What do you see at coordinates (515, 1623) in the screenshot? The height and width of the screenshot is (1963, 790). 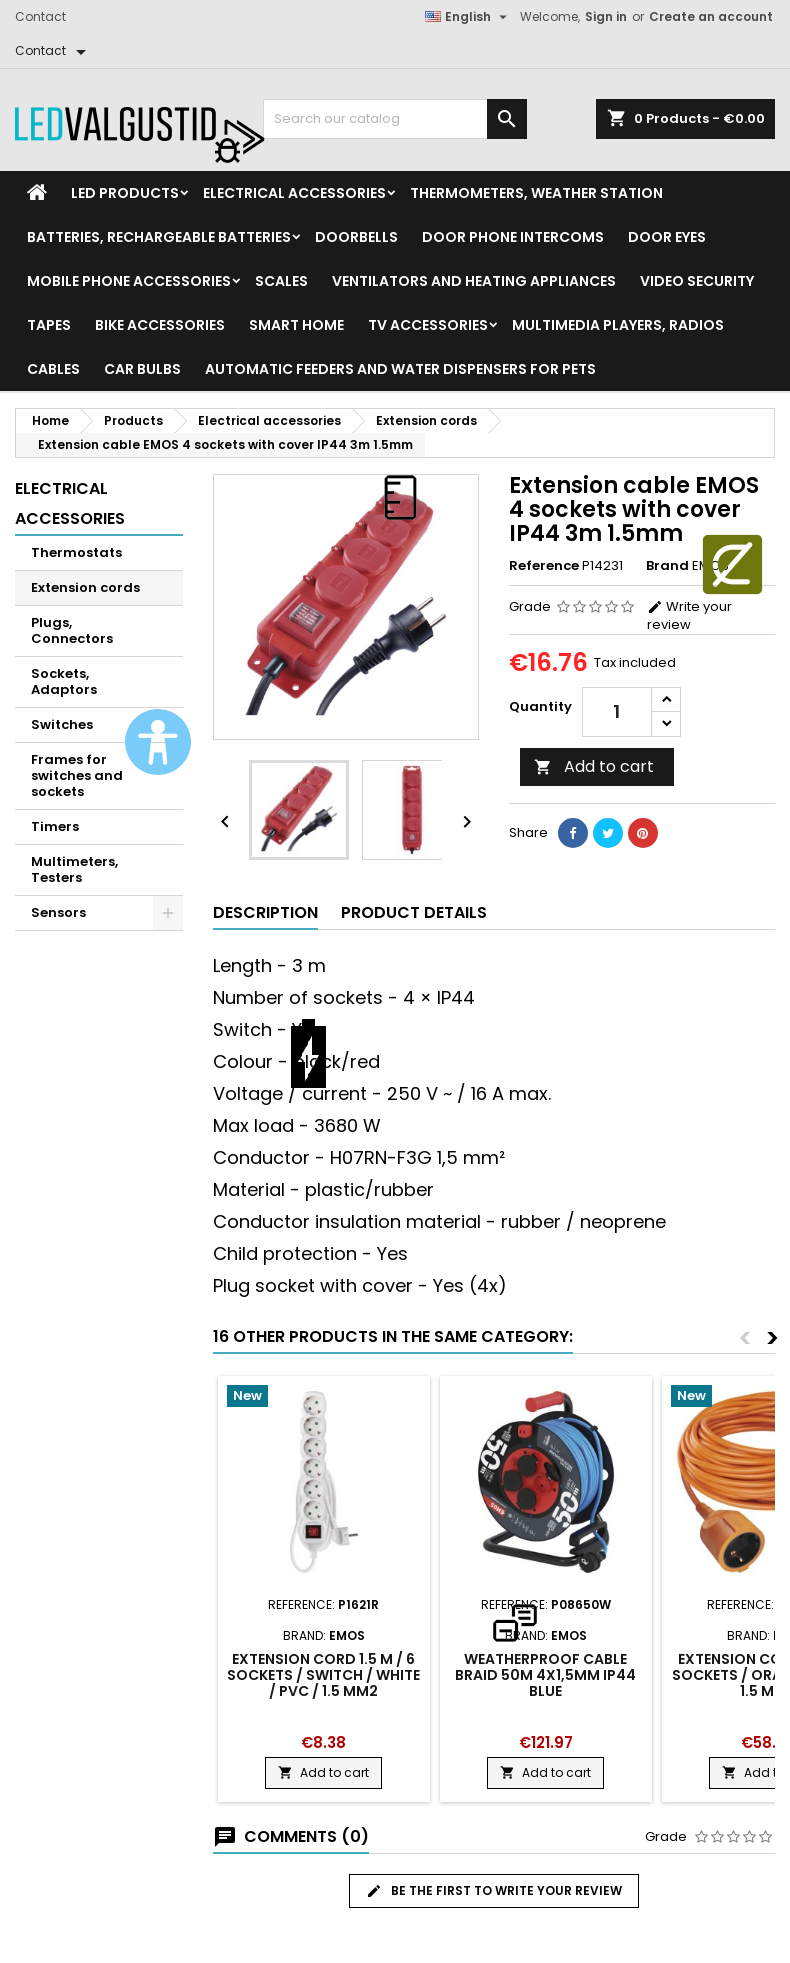 I see `indicates an enum member or enumeration value in code` at bounding box center [515, 1623].